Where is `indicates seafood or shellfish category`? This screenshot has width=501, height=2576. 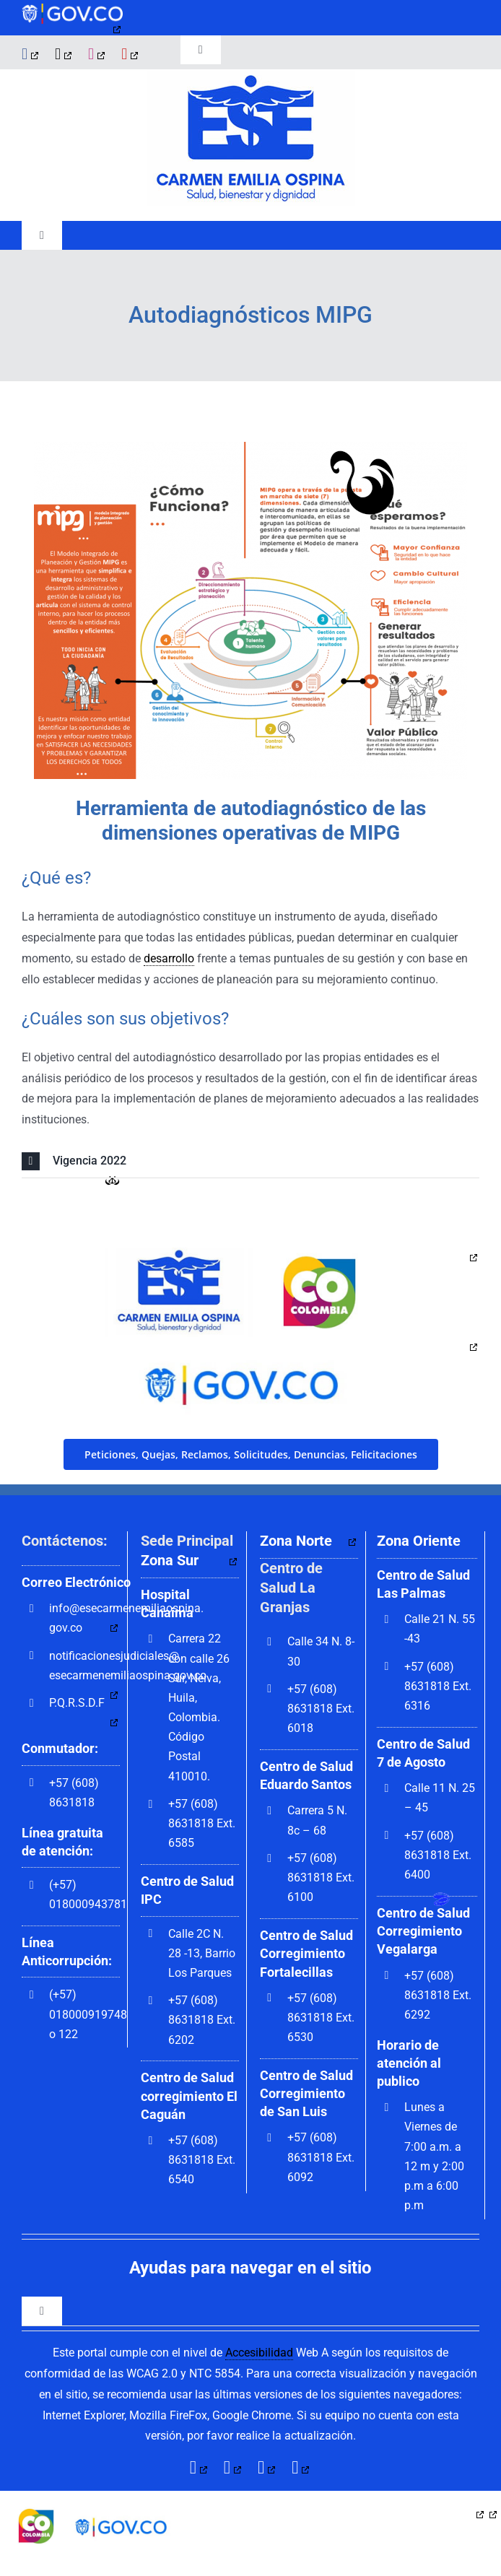
indicates seafood or shellfish category is located at coordinates (441, 1899).